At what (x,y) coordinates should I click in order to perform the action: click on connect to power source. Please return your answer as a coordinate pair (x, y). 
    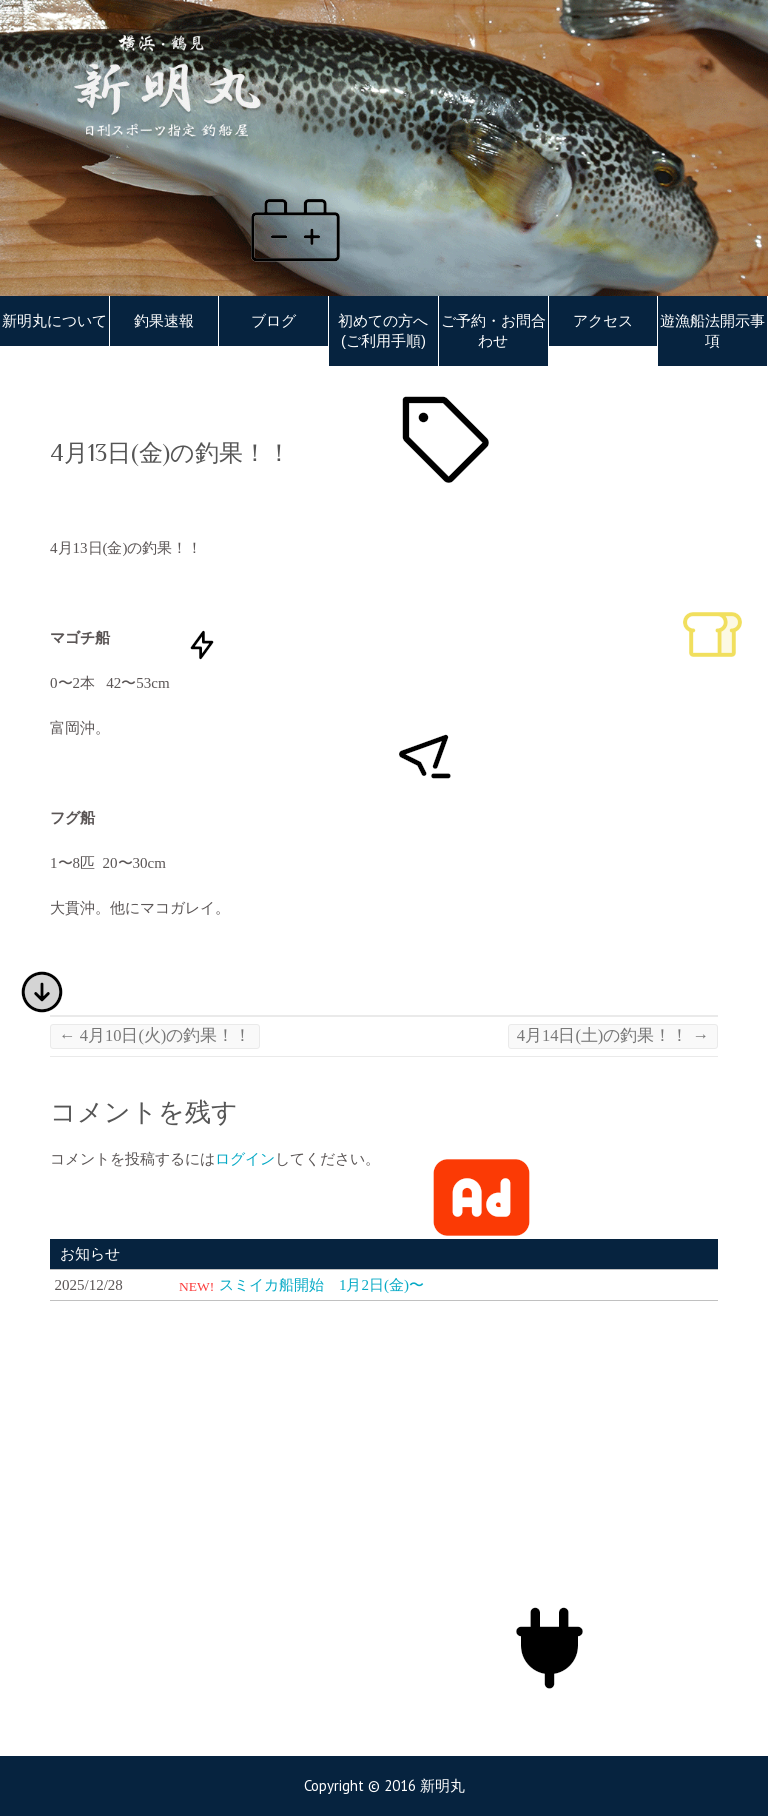
    Looking at the image, I should click on (549, 1650).